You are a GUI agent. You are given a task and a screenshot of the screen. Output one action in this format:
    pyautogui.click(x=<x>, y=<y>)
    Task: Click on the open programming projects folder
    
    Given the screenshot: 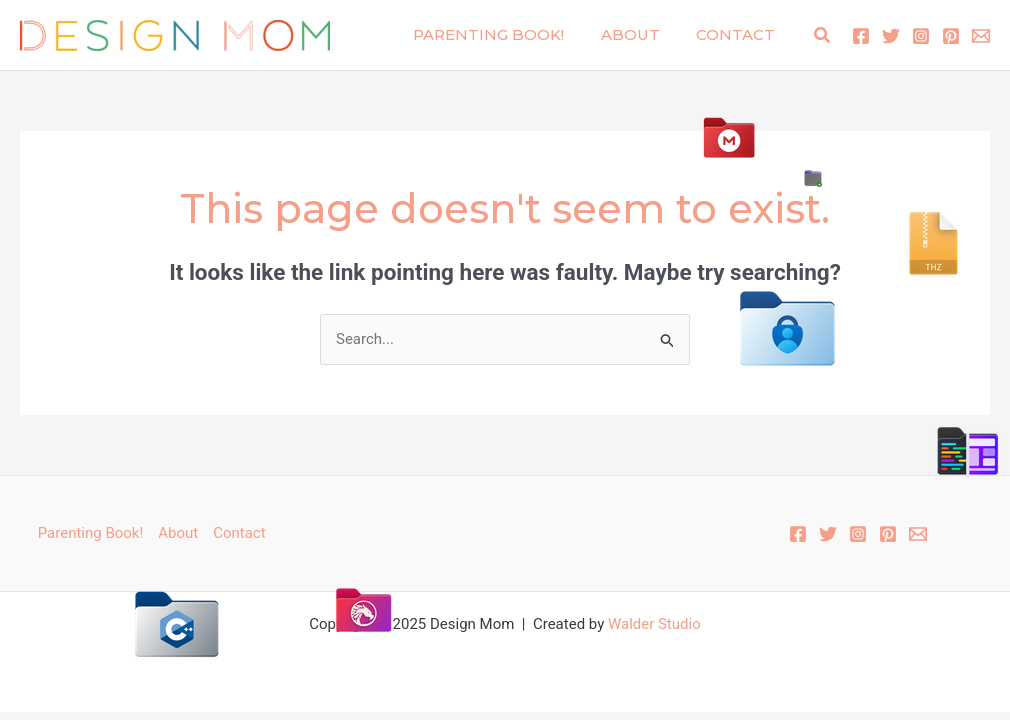 What is the action you would take?
    pyautogui.click(x=967, y=452)
    